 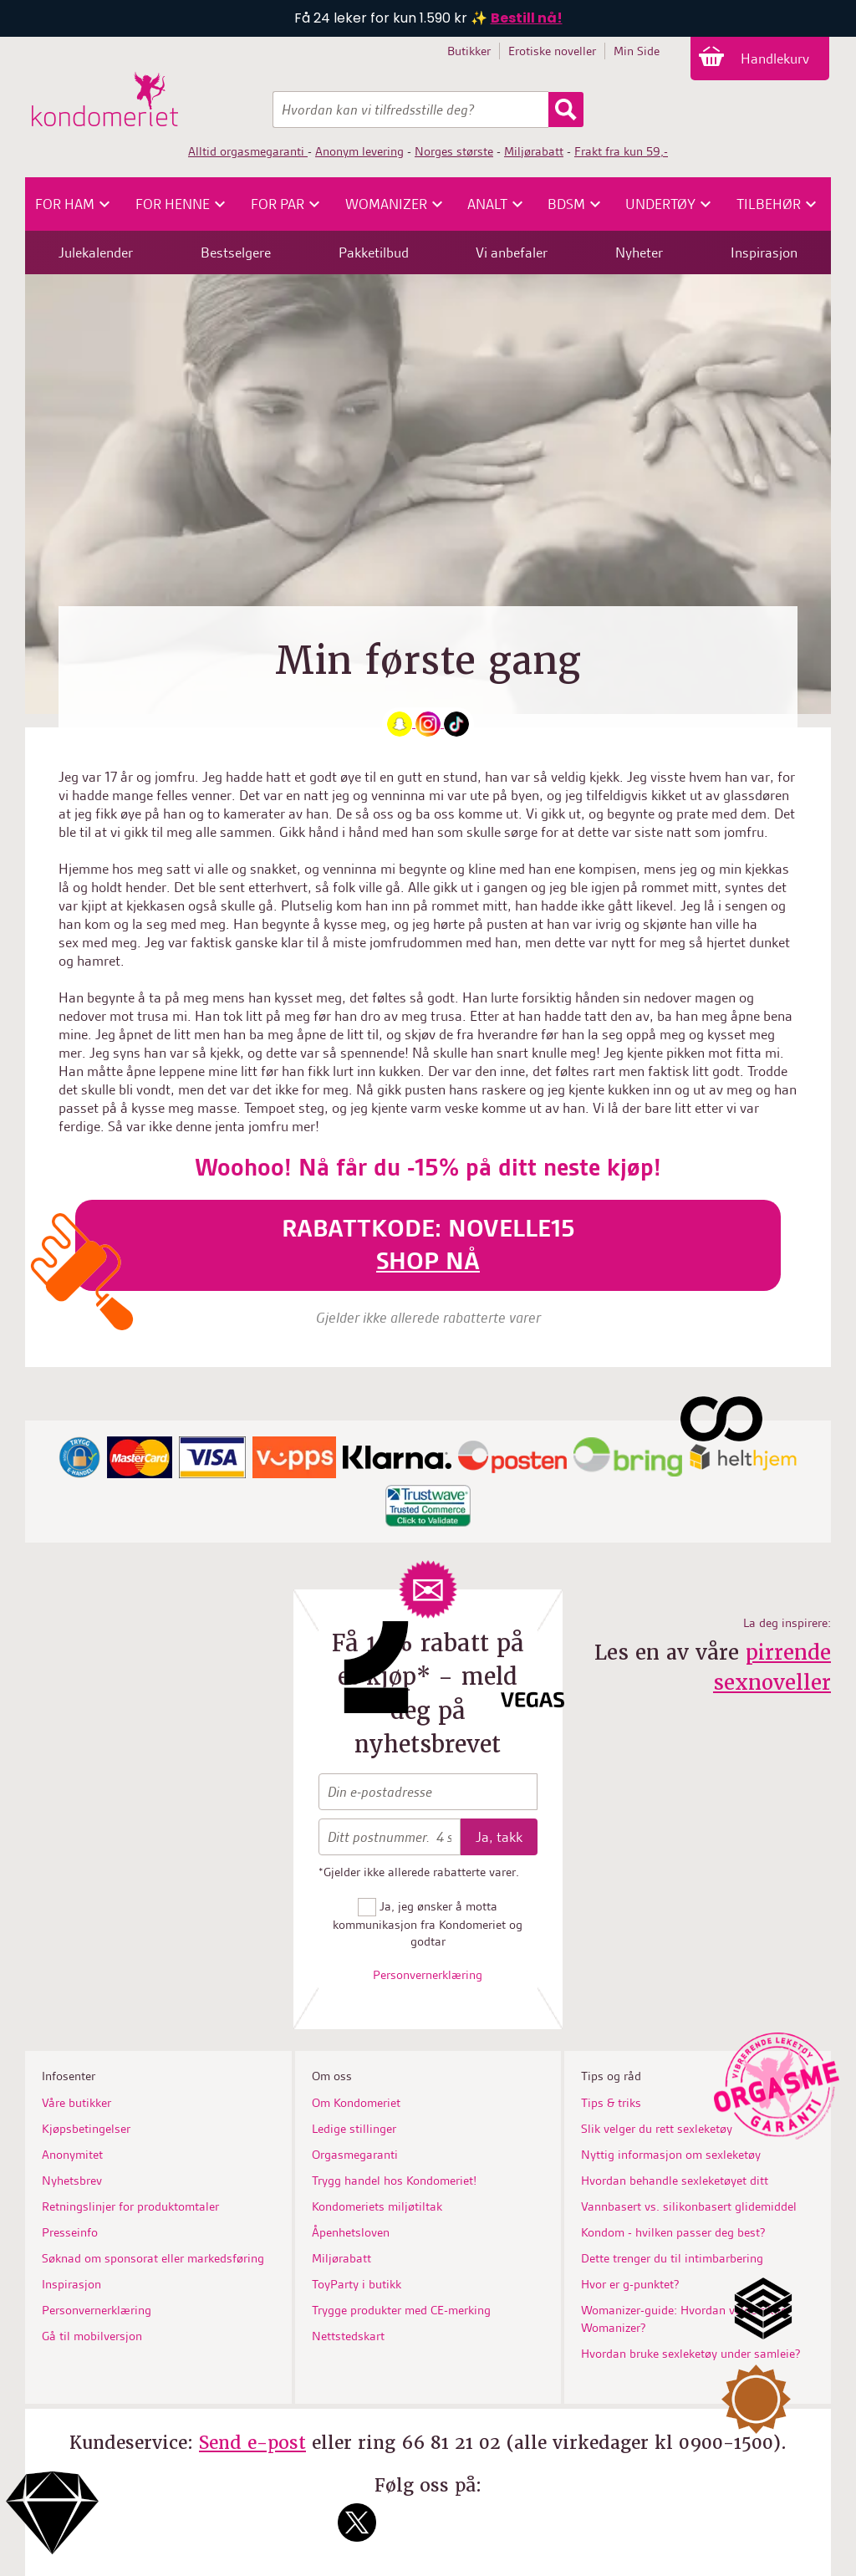 I want to click on open Sketch design app, so click(x=52, y=2512).